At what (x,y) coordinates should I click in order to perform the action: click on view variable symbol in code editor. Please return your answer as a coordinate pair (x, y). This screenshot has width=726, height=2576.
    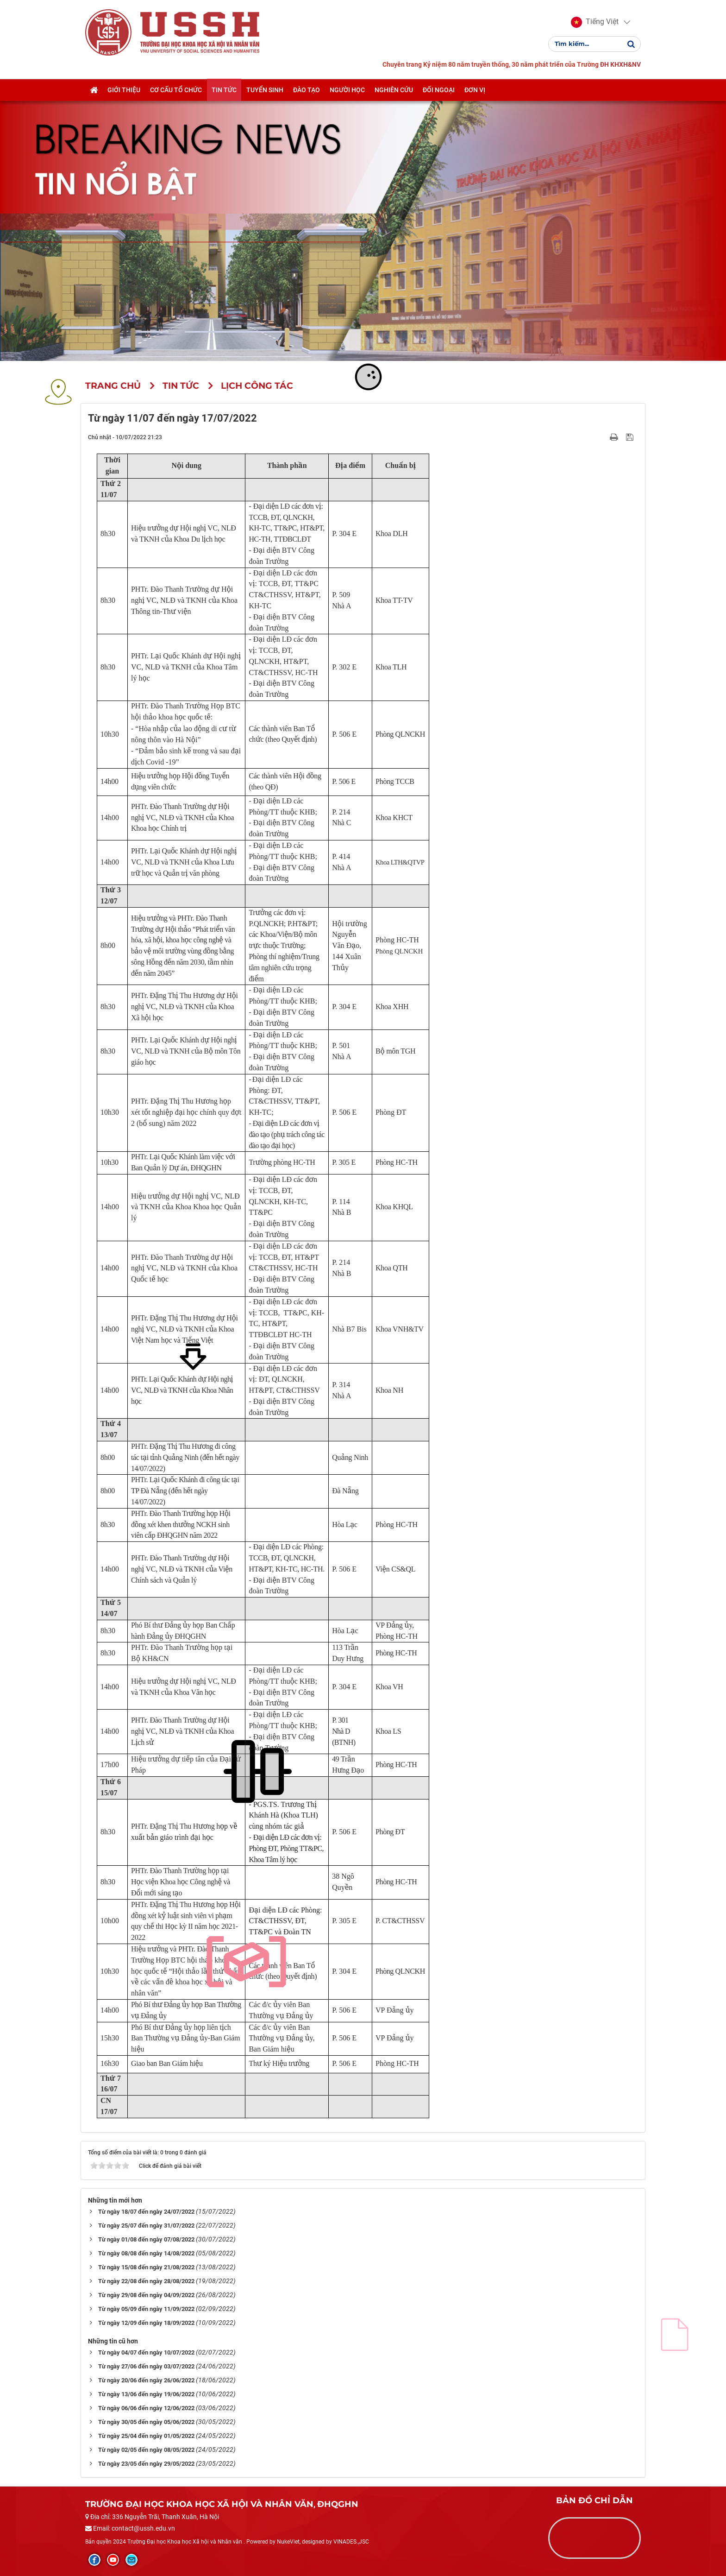
    Looking at the image, I should click on (246, 1959).